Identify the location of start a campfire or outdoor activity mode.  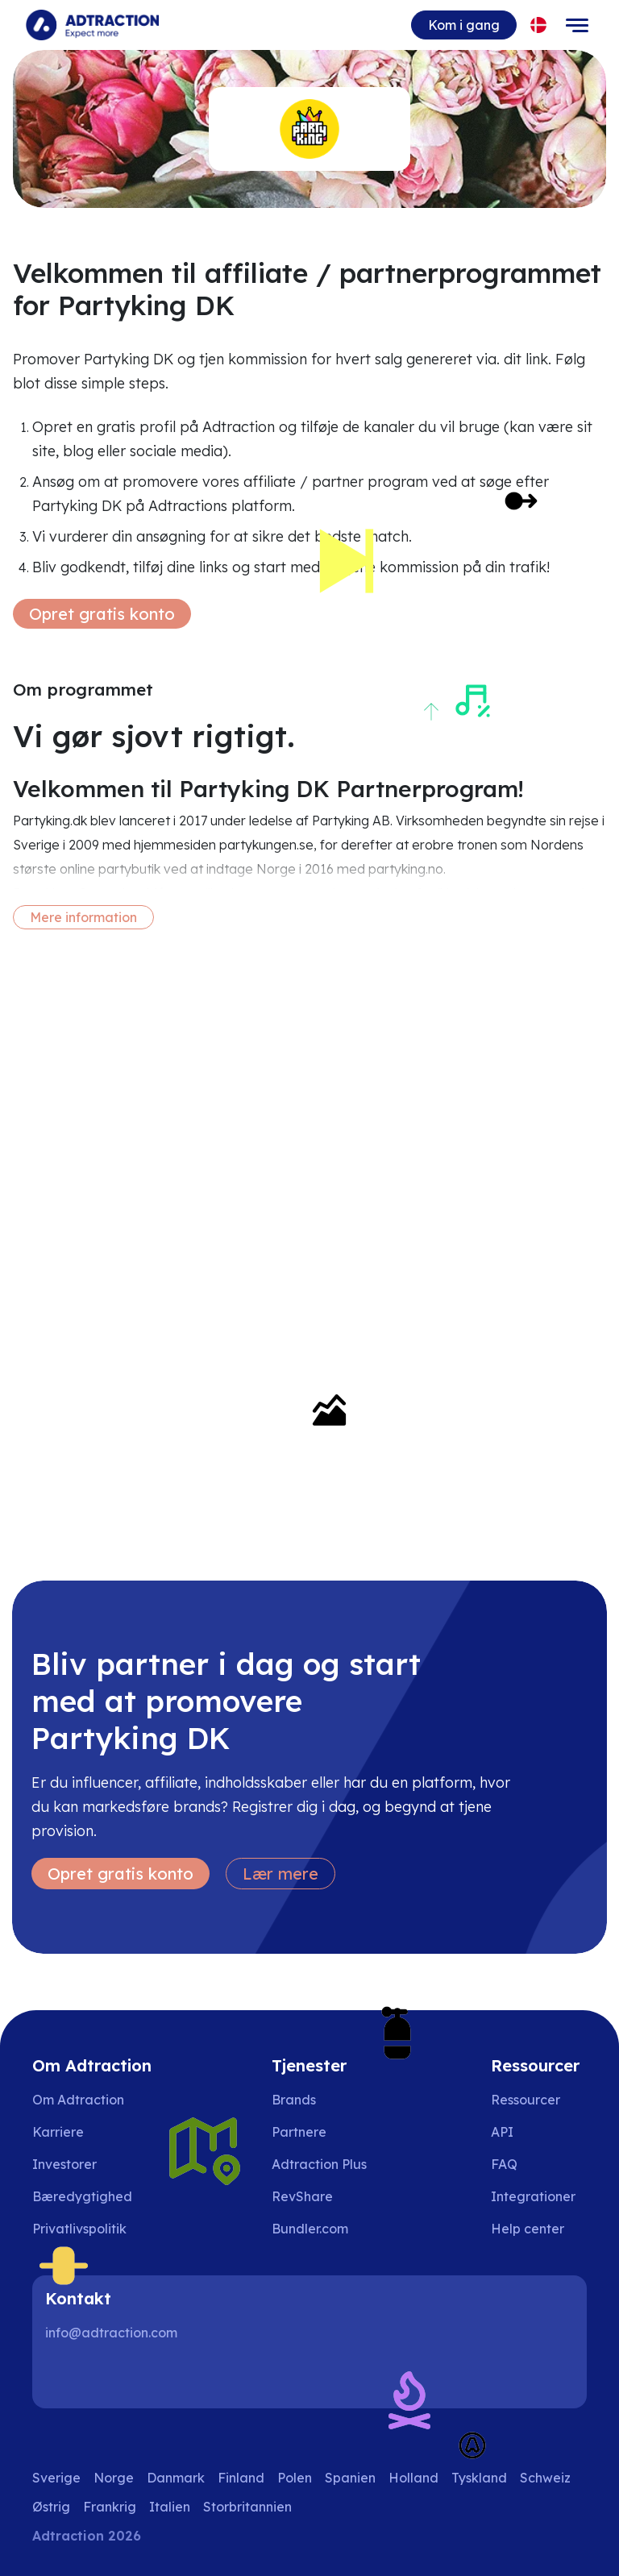
(409, 2400).